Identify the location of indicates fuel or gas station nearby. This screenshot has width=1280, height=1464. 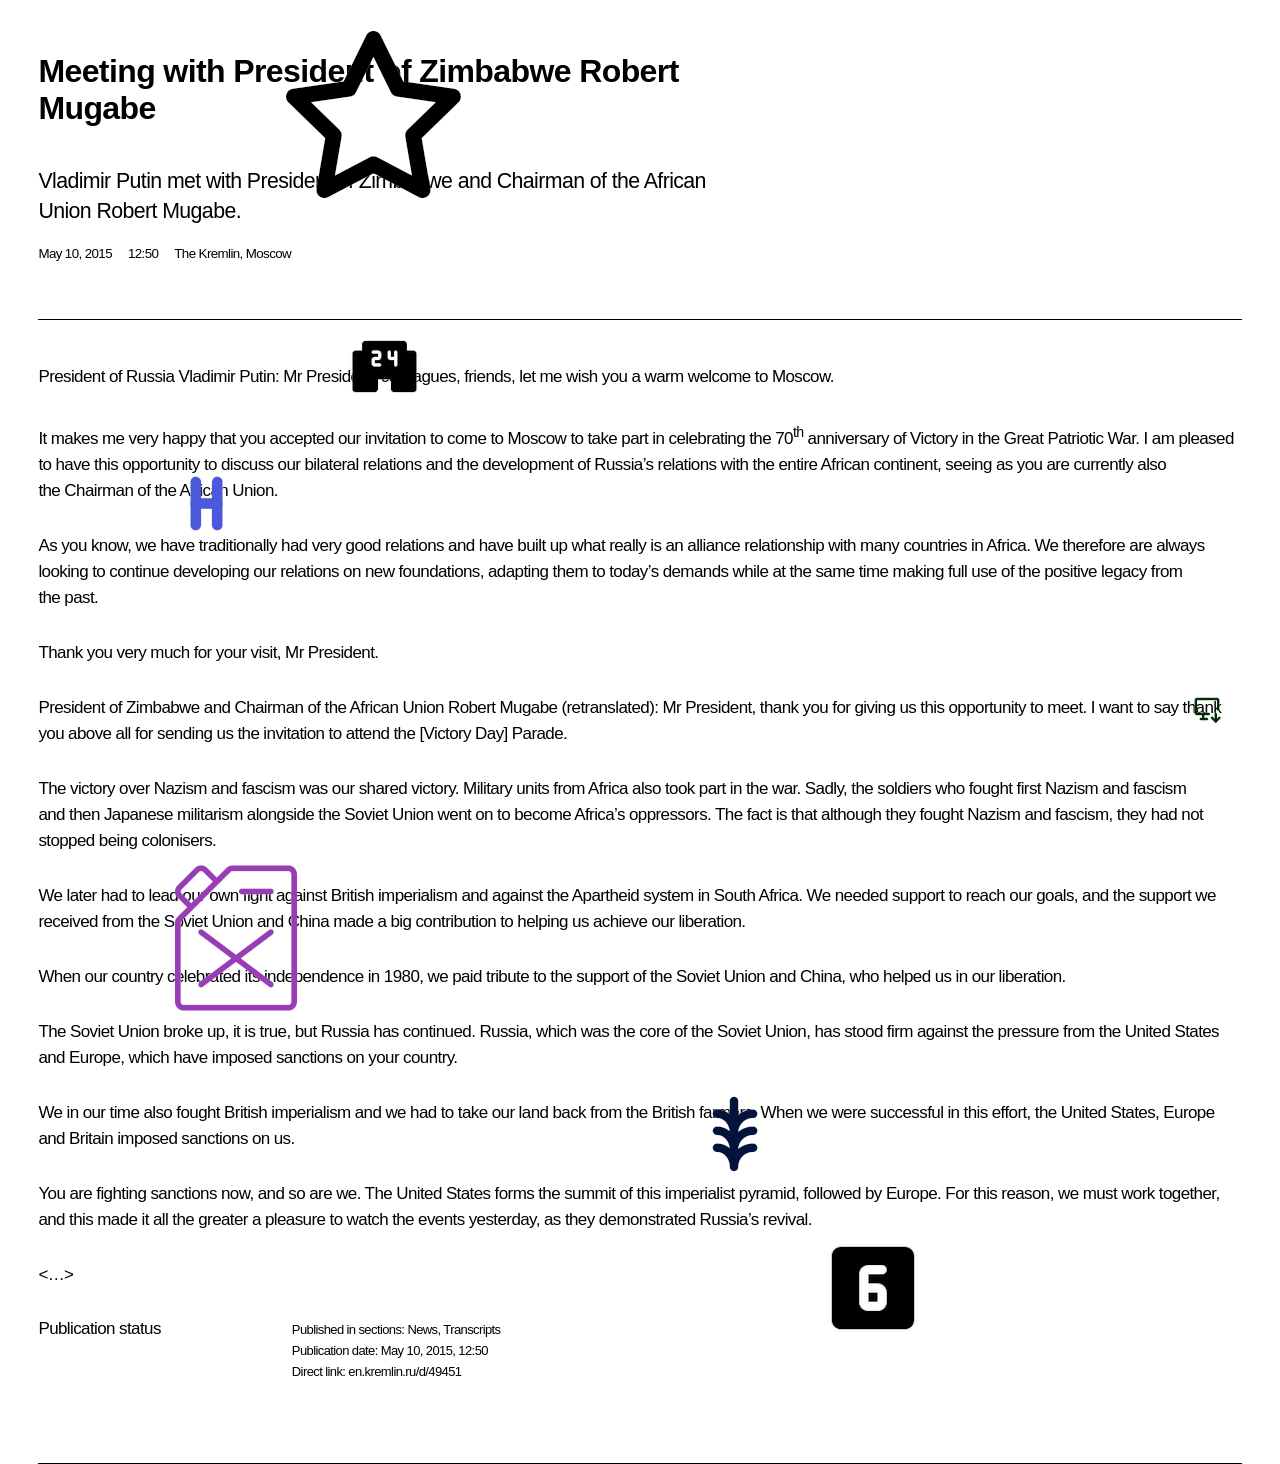
(236, 938).